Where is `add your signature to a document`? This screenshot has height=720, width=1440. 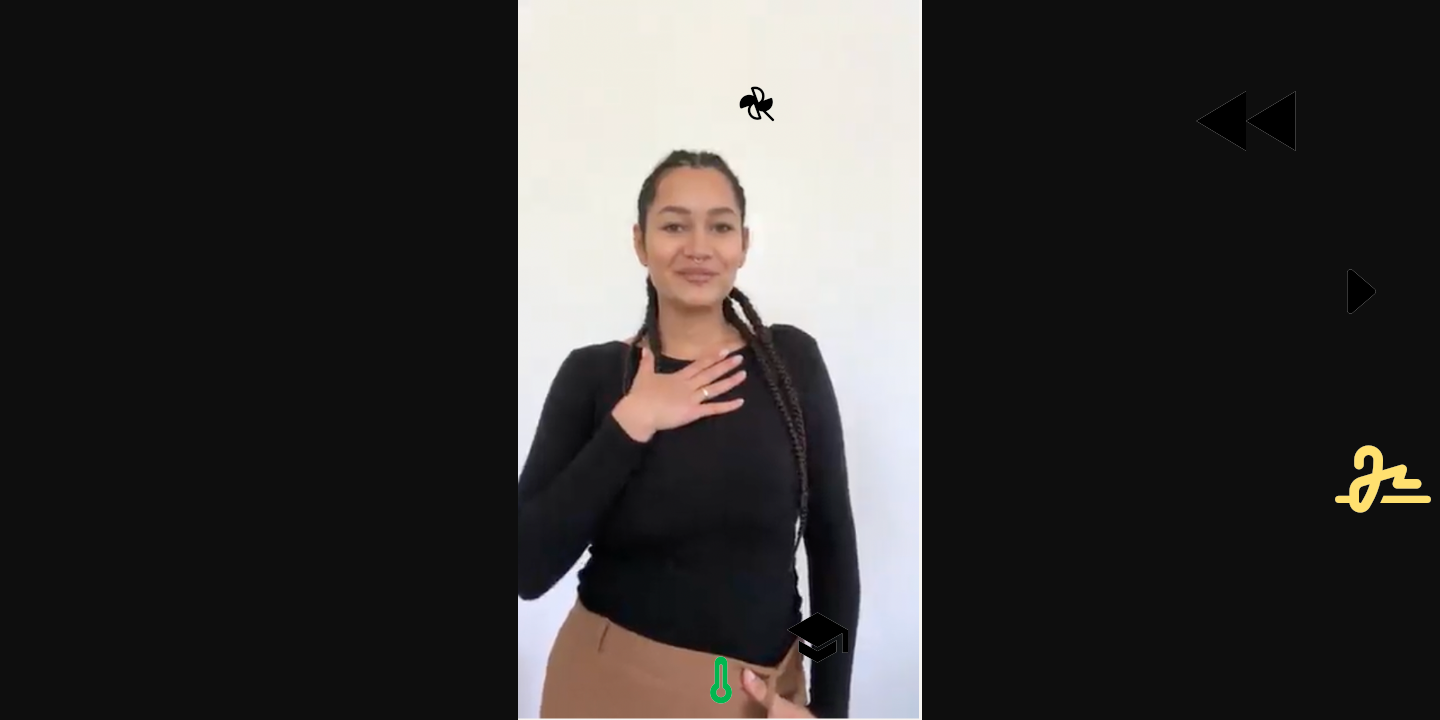 add your signature to a document is located at coordinates (1383, 479).